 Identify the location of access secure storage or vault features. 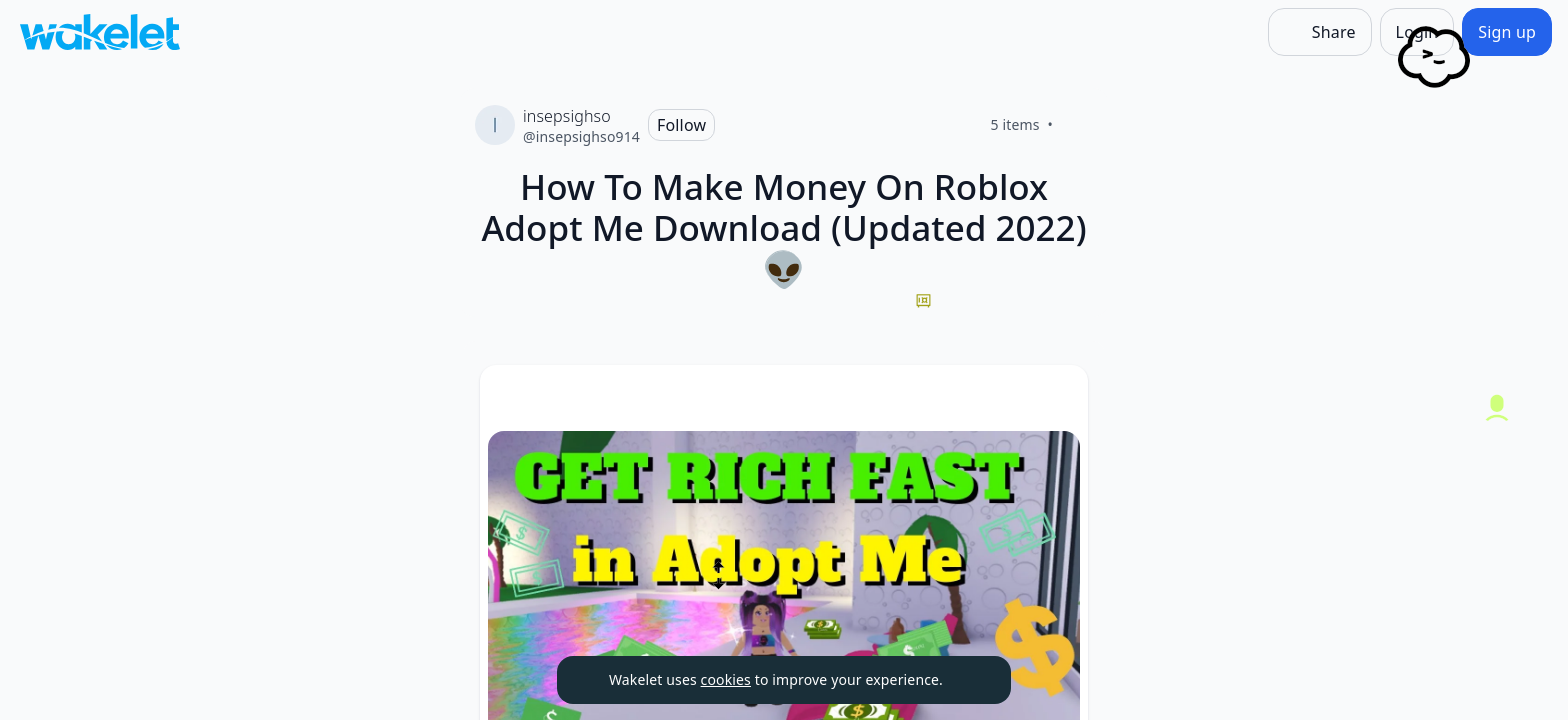
(923, 300).